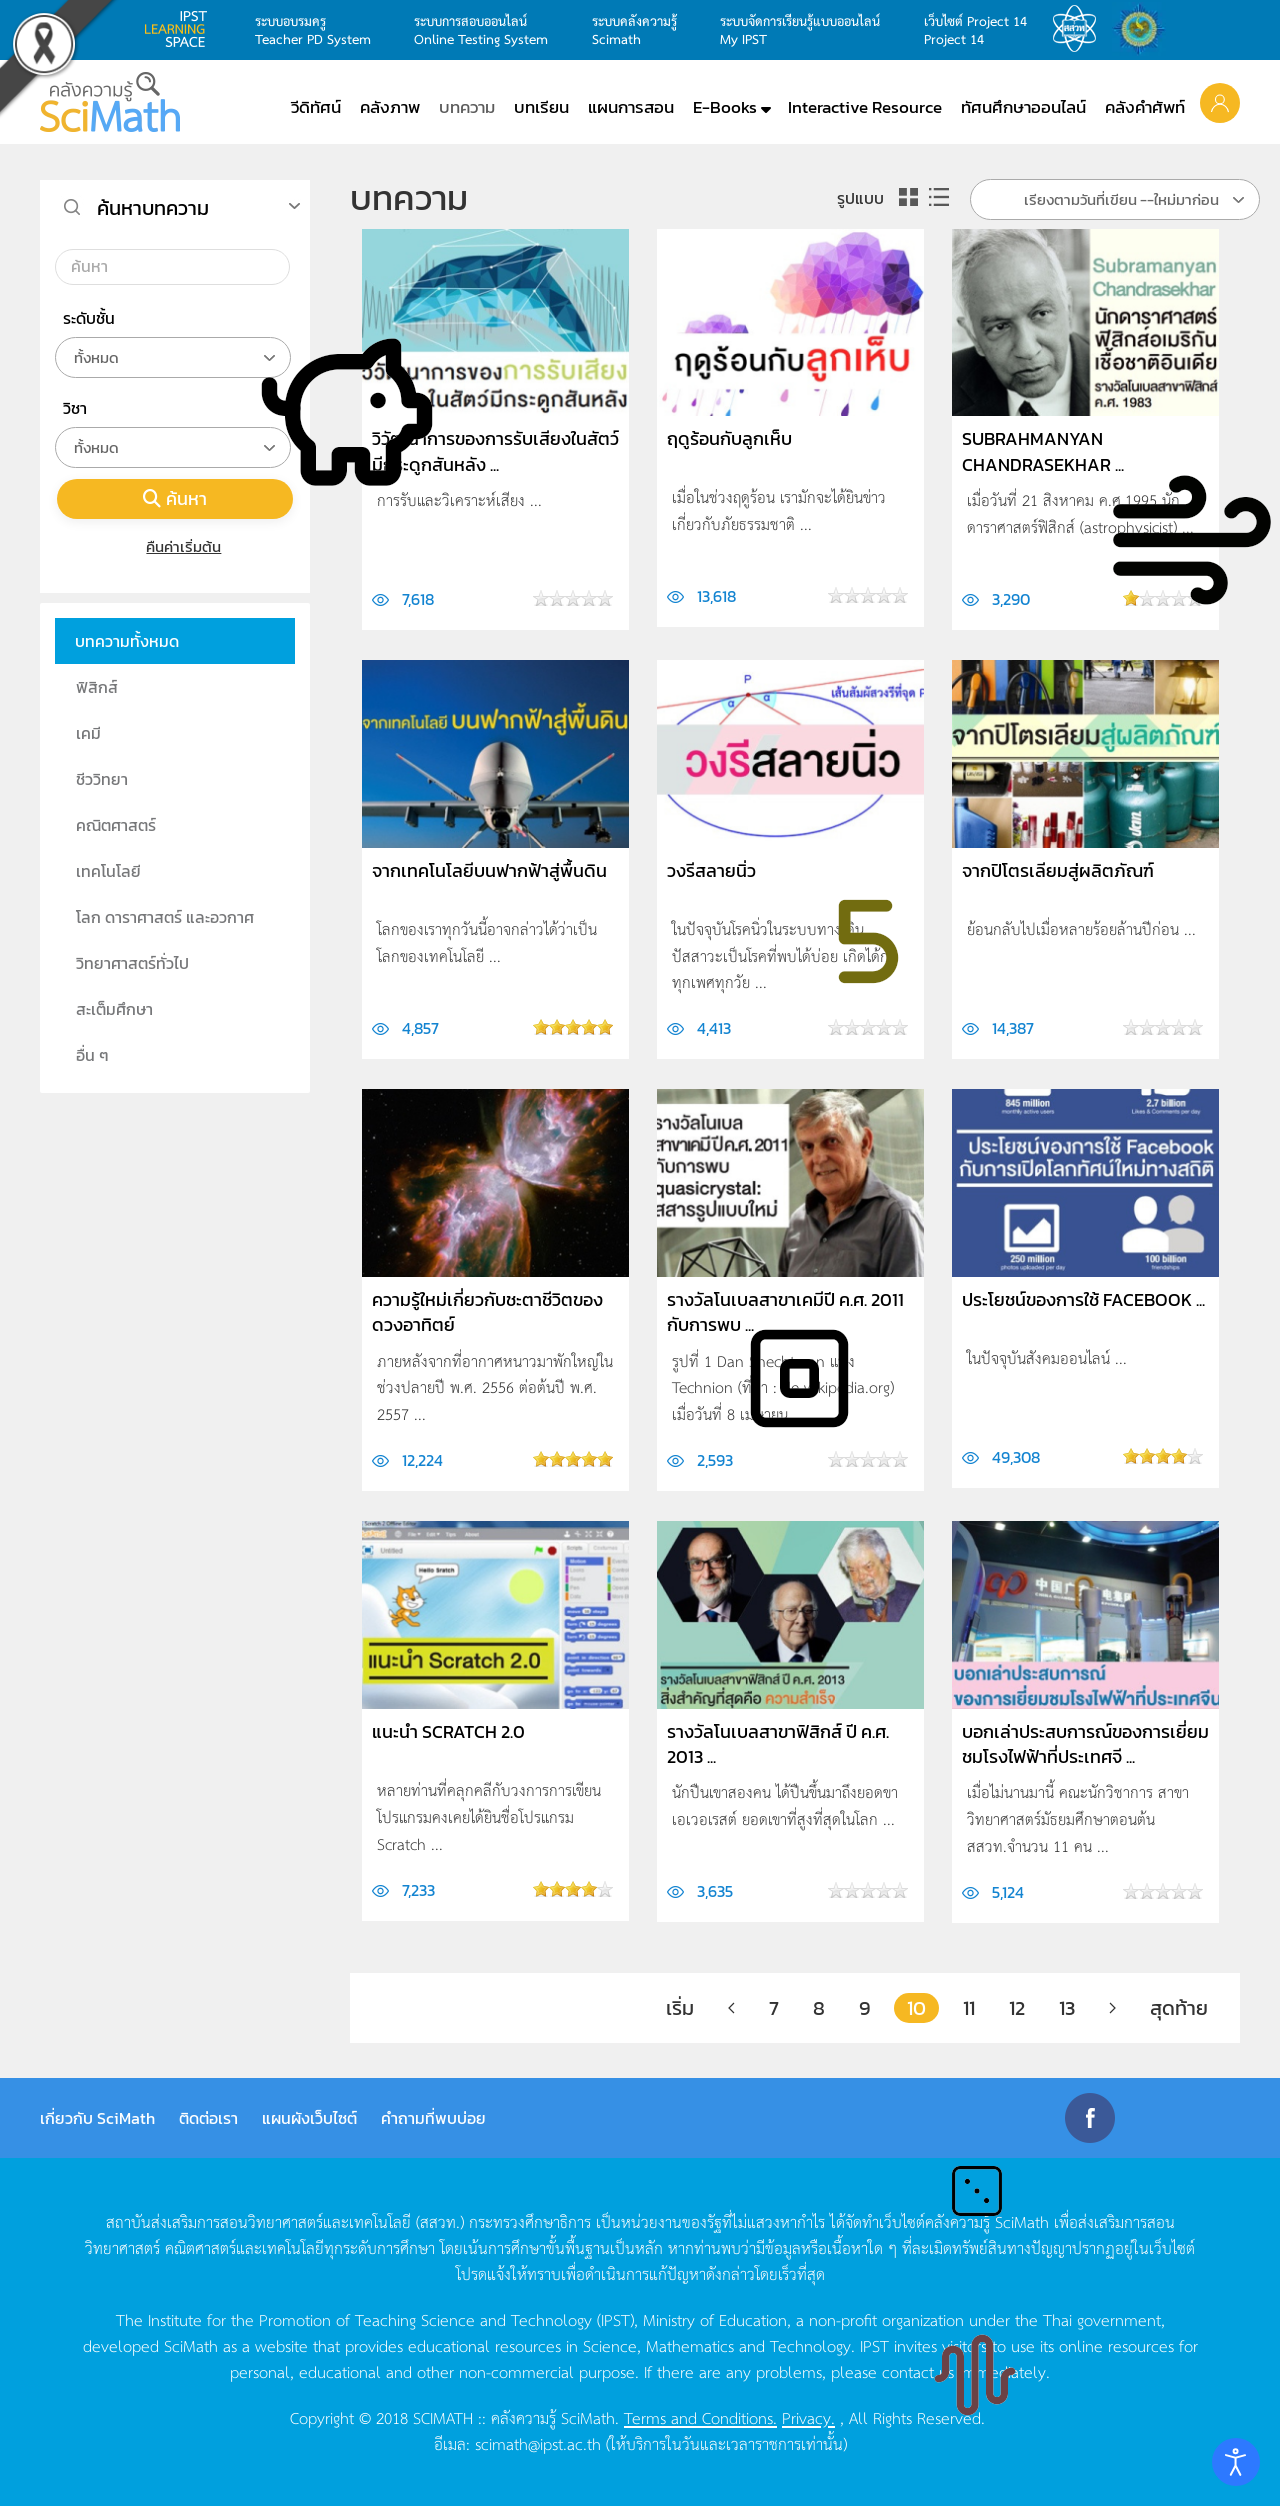 This screenshot has width=1280, height=2506. I want to click on indicates the number five in a list or count, so click(868, 941).